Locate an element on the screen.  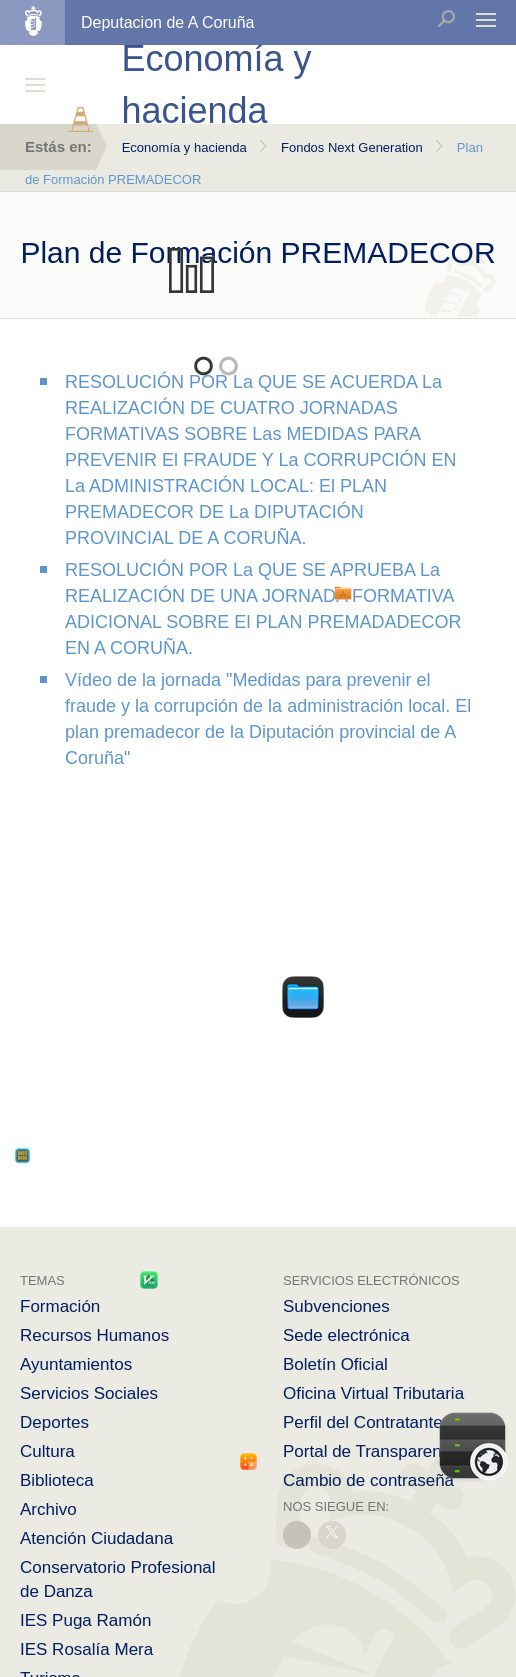
open templates folder is located at coordinates (343, 593).